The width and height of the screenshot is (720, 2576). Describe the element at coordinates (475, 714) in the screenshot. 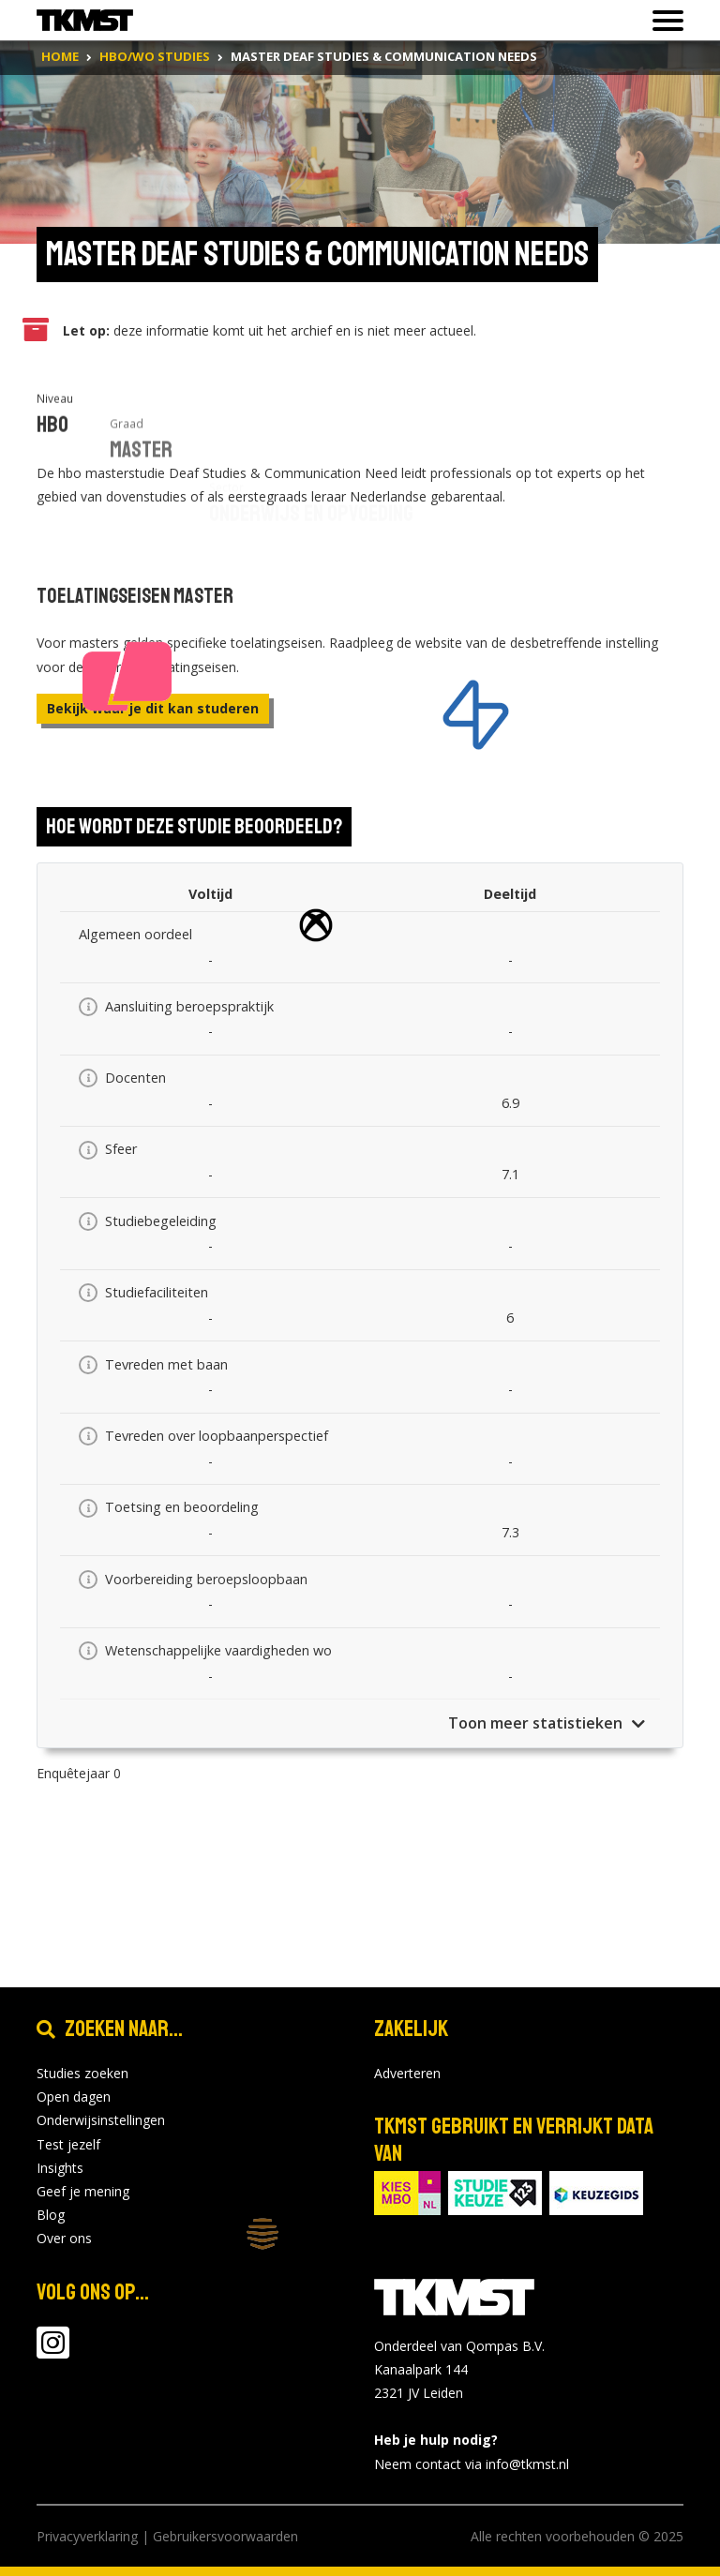

I see `supabase logo` at that location.